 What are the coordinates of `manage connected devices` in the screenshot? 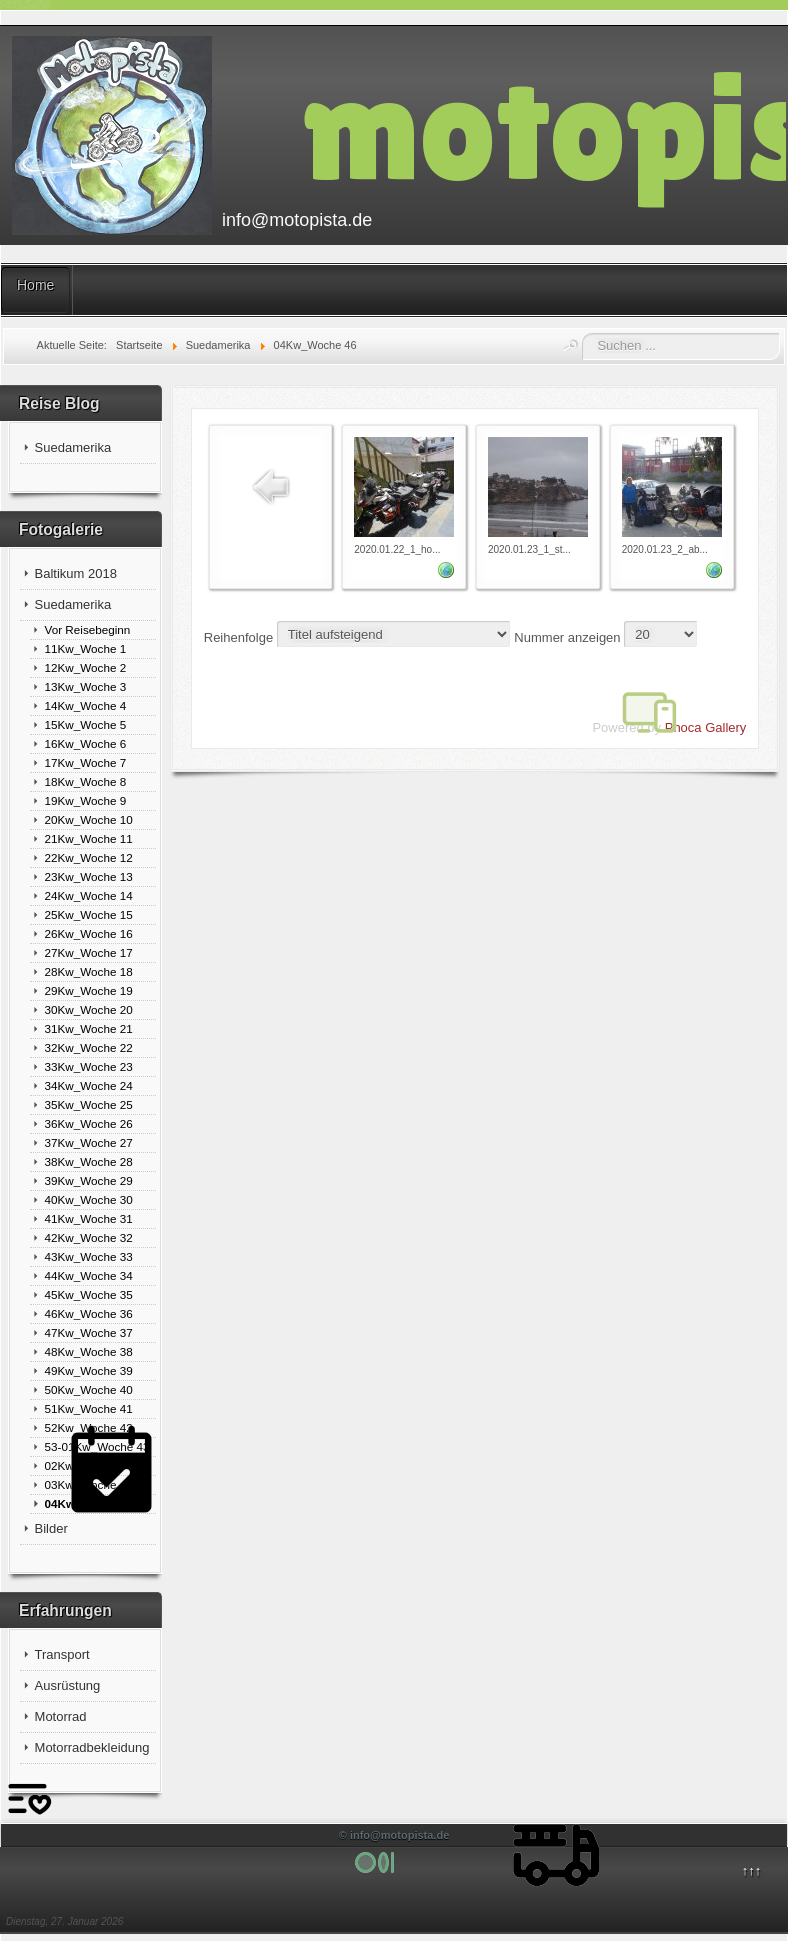 It's located at (648, 712).